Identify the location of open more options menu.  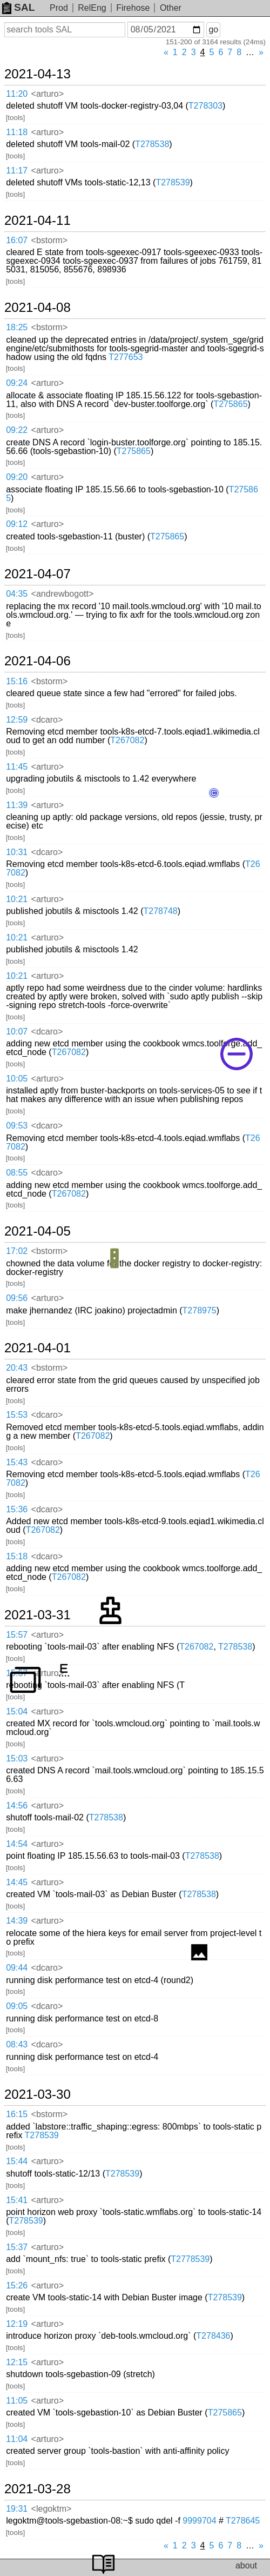
(114, 1258).